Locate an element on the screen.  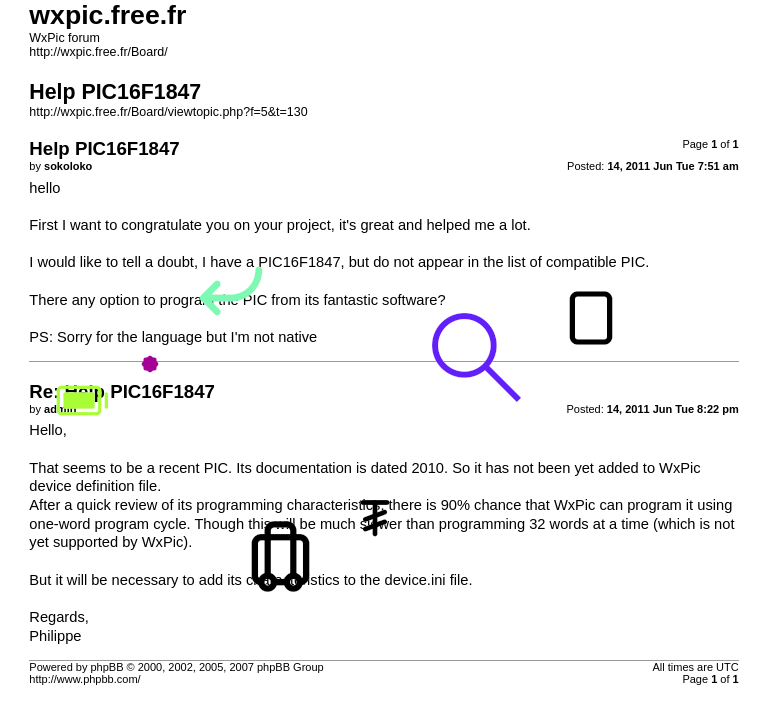
access travel or trip information is located at coordinates (280, 556).